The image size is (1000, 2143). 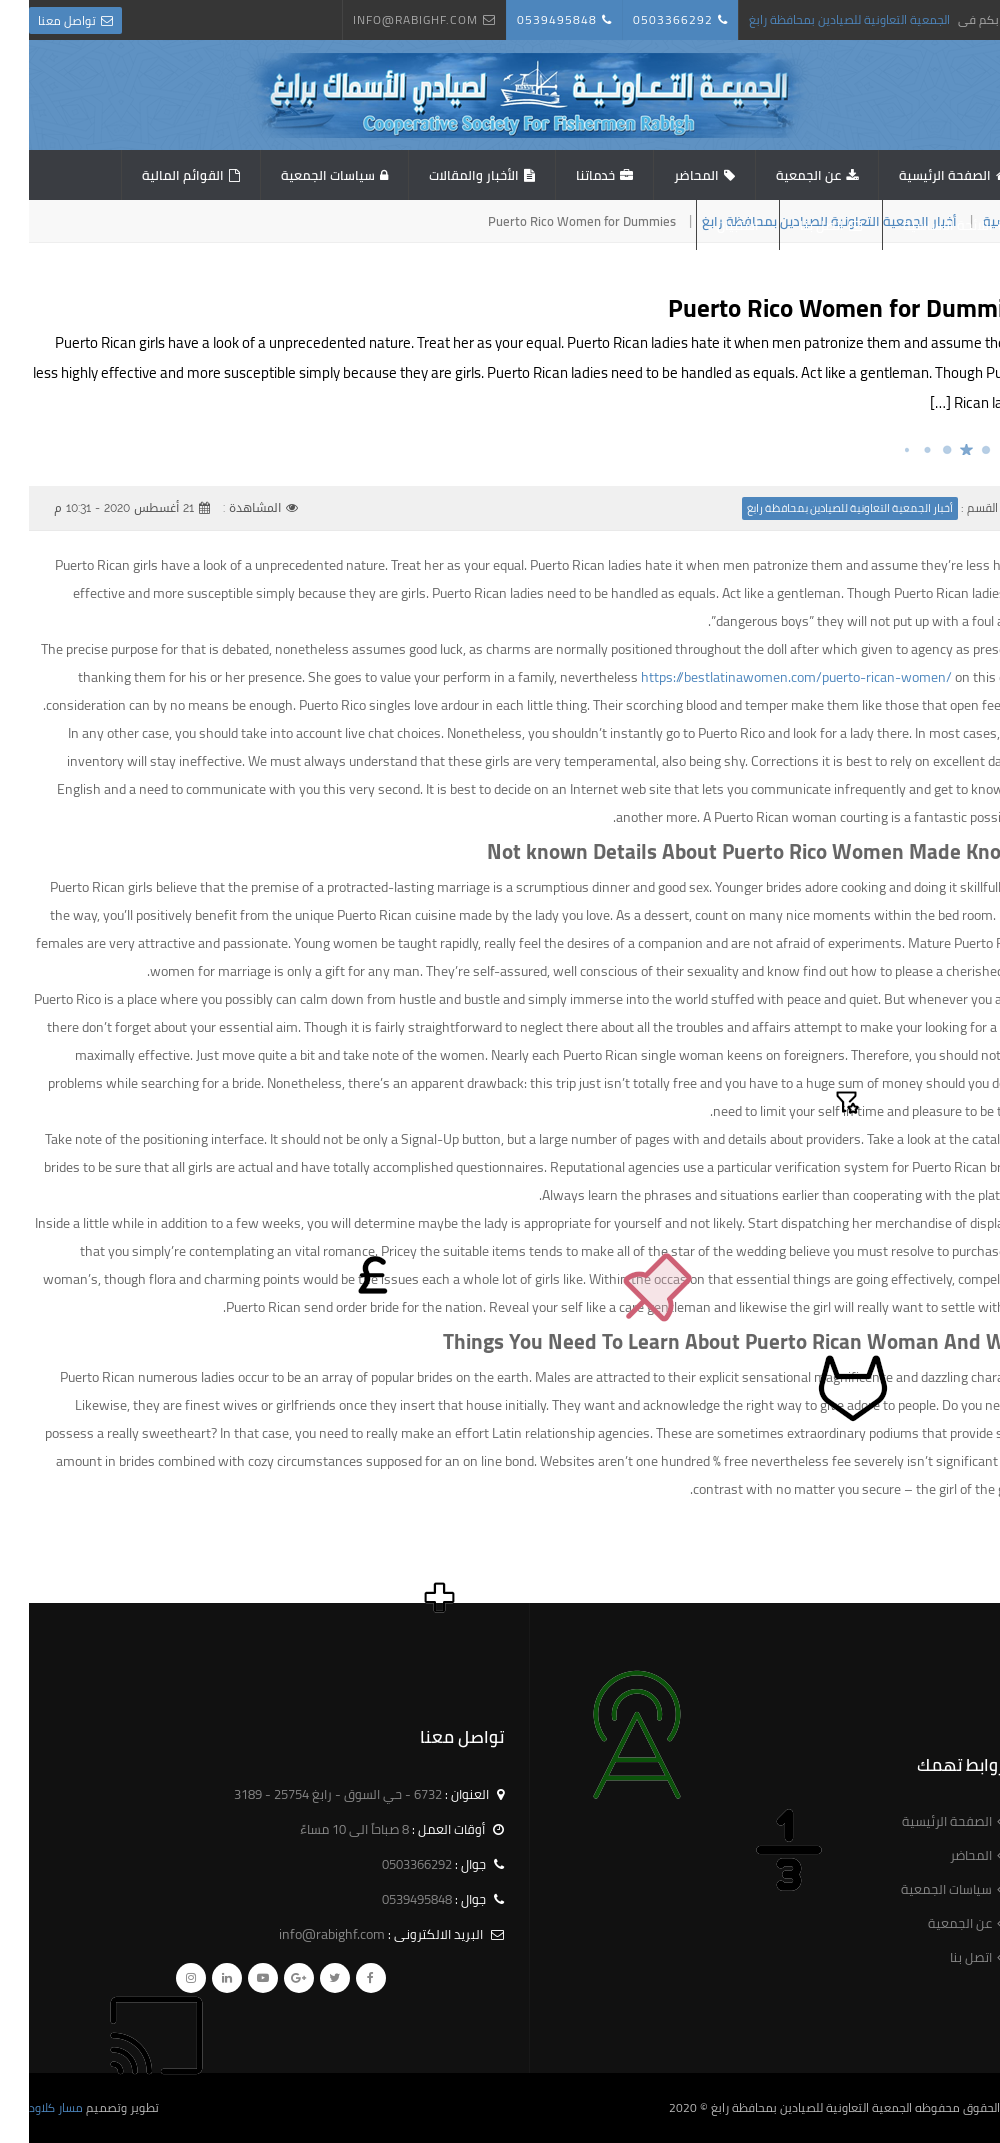 I want to click on pin an item to keep it visible, so click(x=655, y=1290).